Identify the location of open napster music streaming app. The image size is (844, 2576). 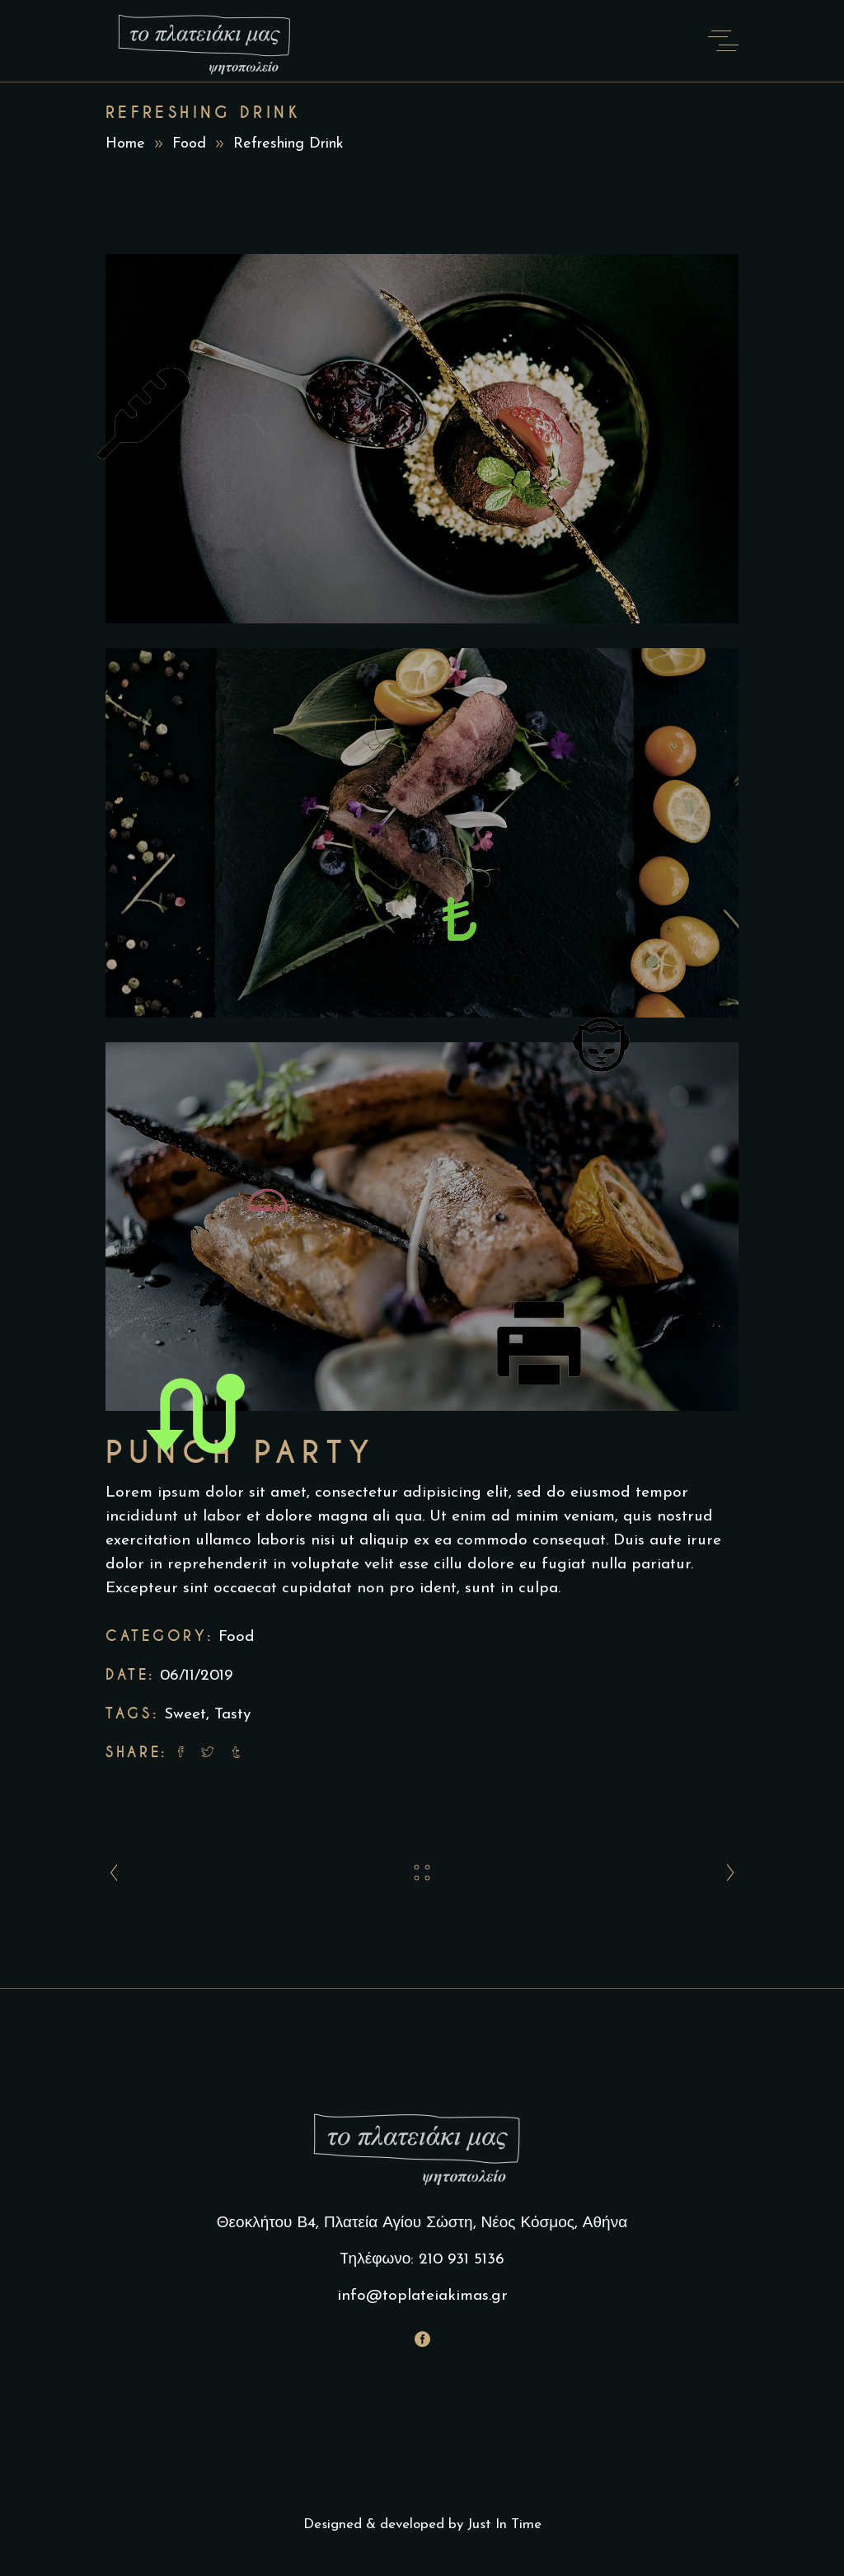
(601, 1043).